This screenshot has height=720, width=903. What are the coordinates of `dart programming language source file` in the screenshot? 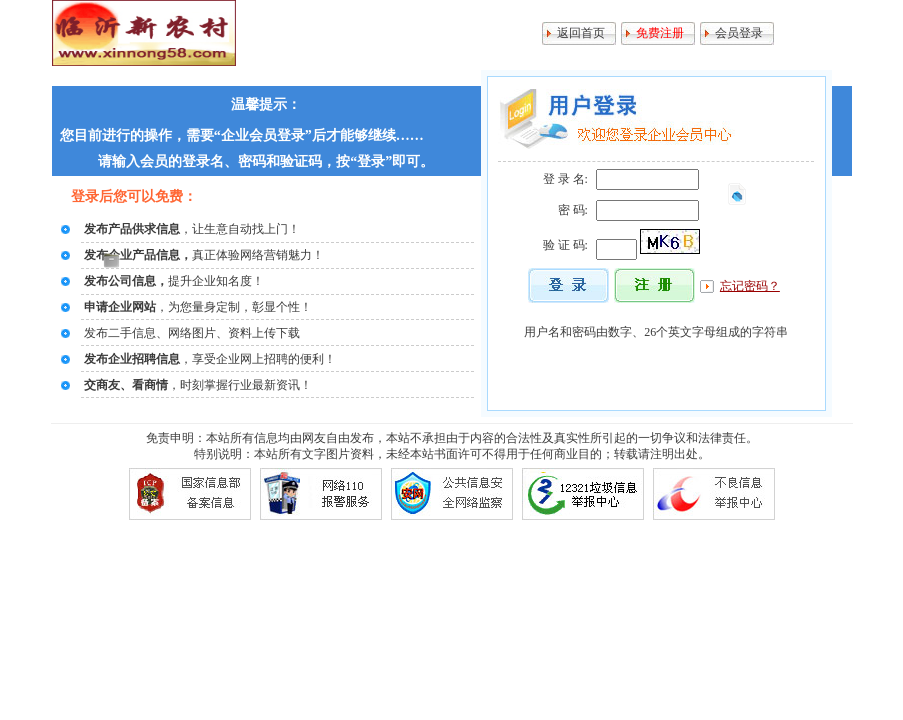 It's located at (737, 194).